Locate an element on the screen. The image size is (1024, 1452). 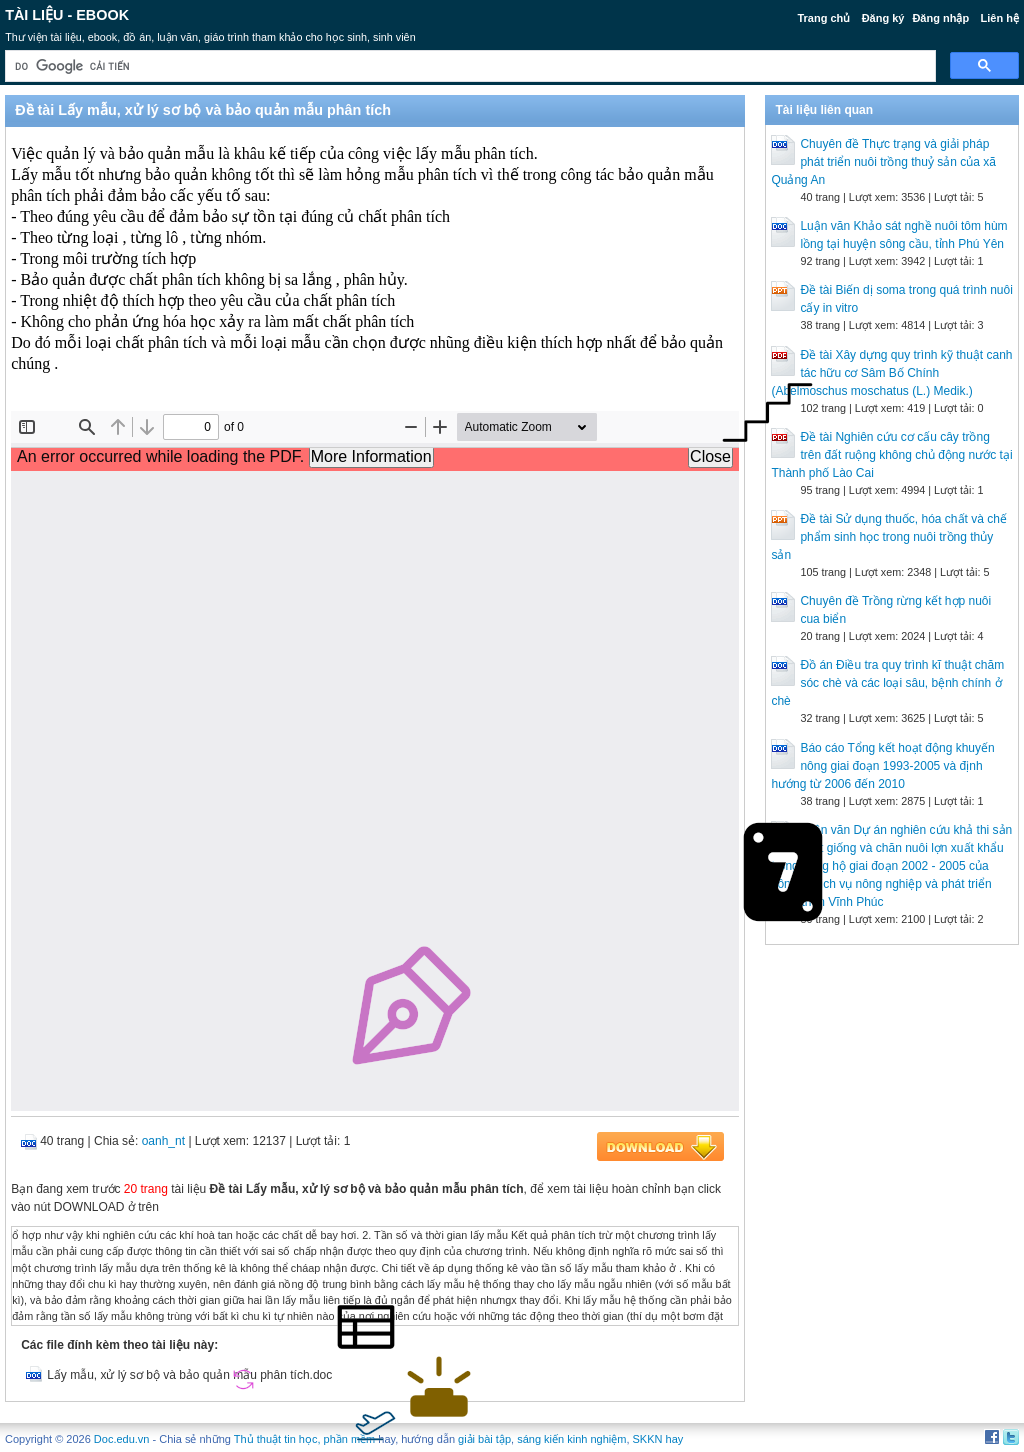
refresh or reload content is located at coordinates (243, 1379).